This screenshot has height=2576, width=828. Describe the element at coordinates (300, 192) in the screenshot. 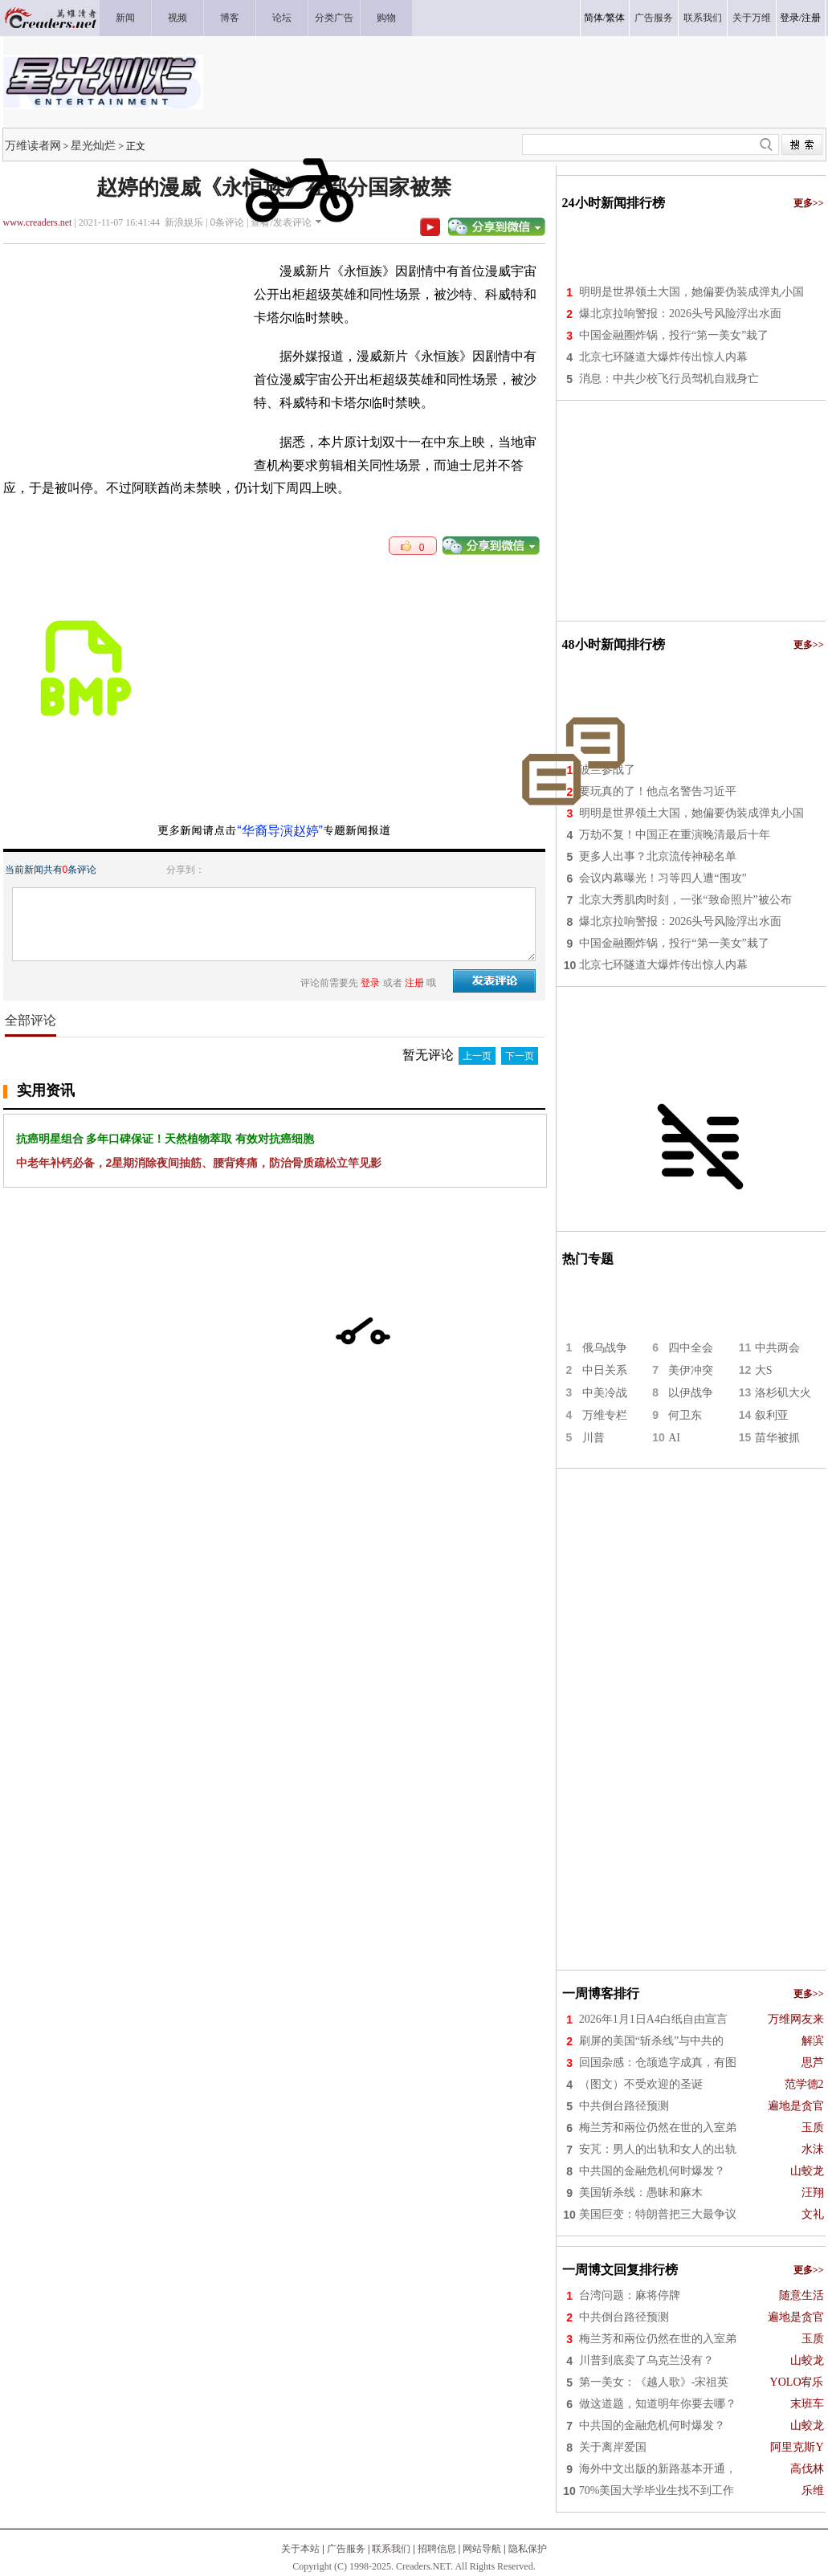

I see `select motorcycle as vehicle type` at that location.